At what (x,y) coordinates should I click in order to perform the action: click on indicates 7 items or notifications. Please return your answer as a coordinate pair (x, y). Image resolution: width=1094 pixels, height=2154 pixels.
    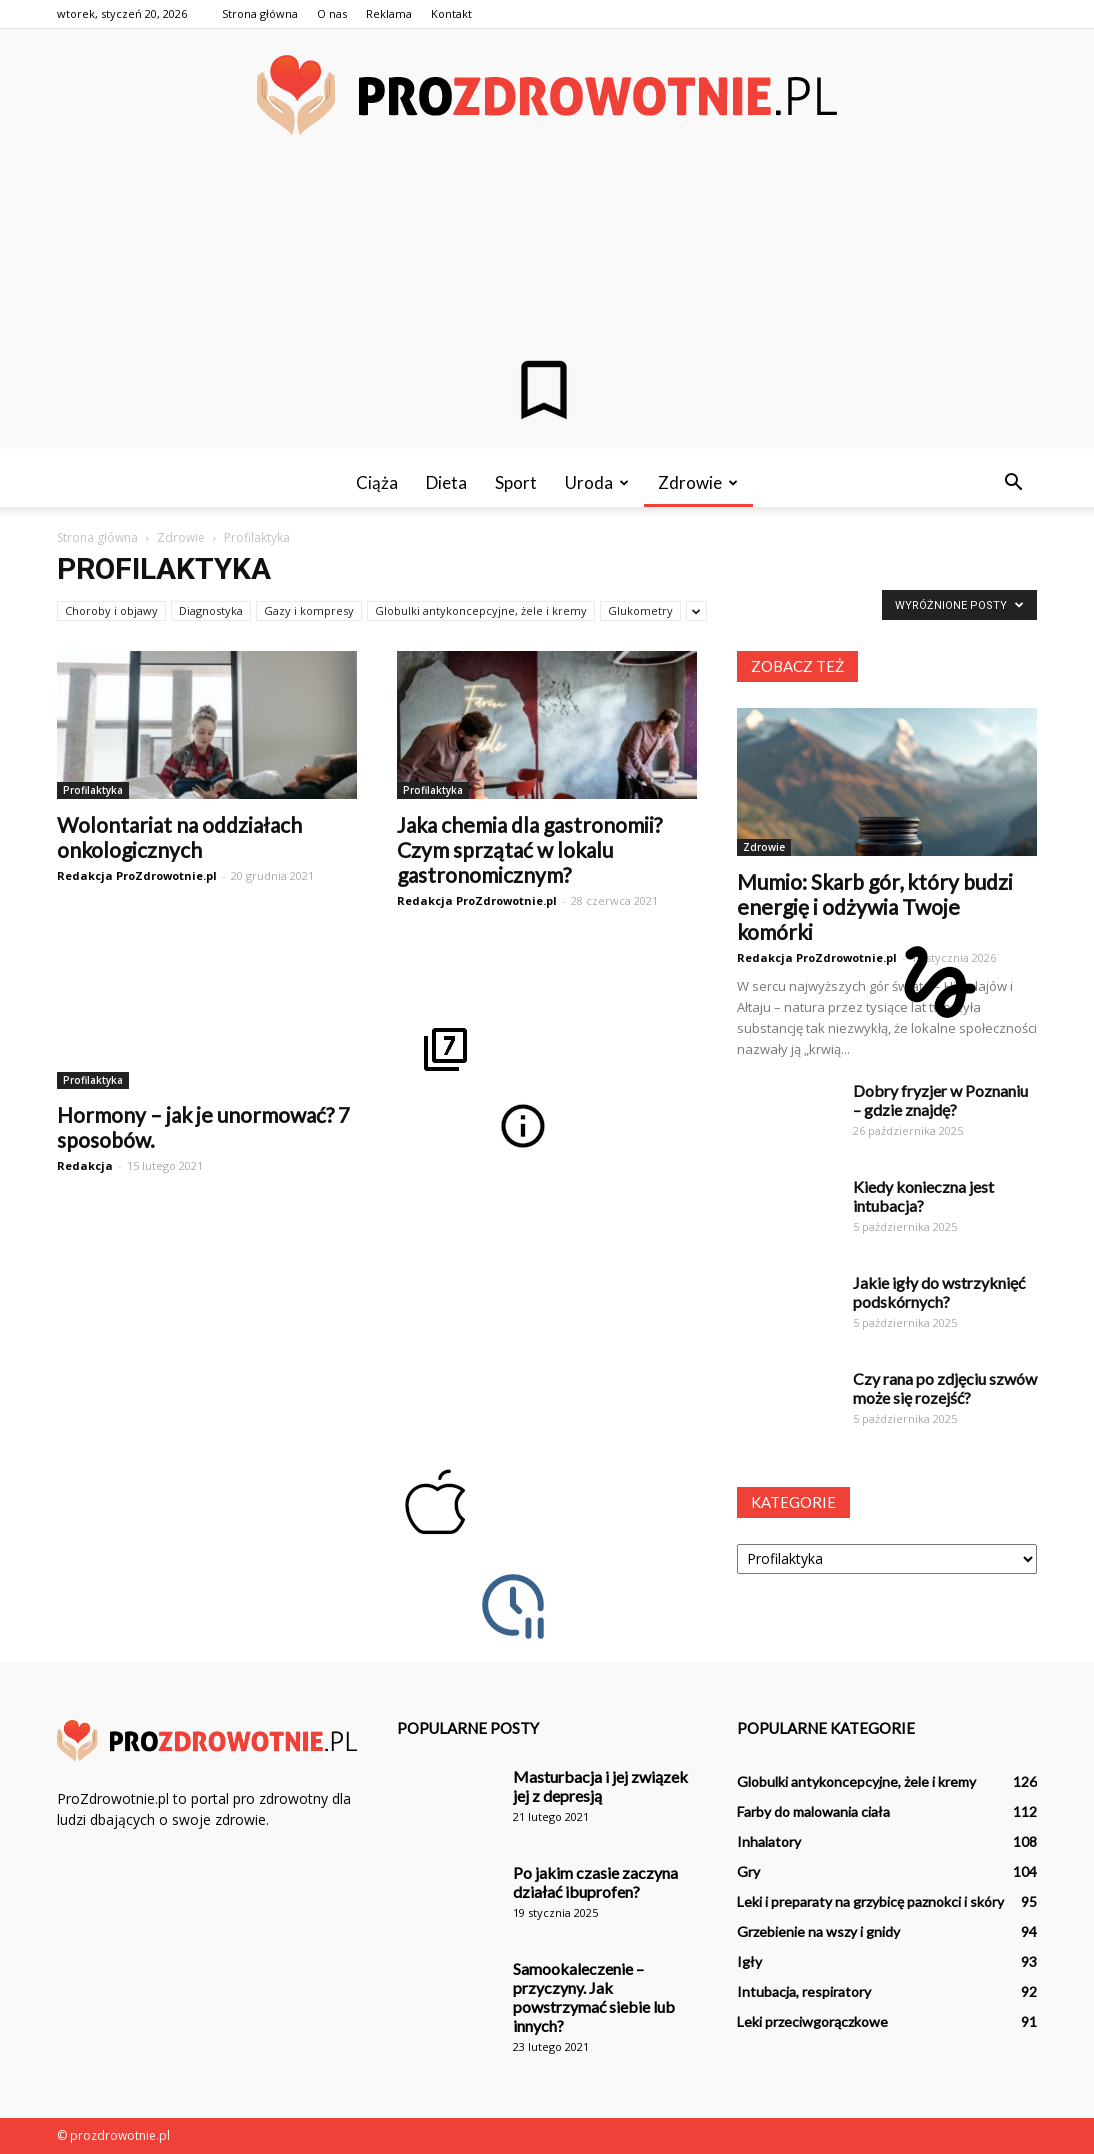
    Looking at the image, I should click on (445, 1049).